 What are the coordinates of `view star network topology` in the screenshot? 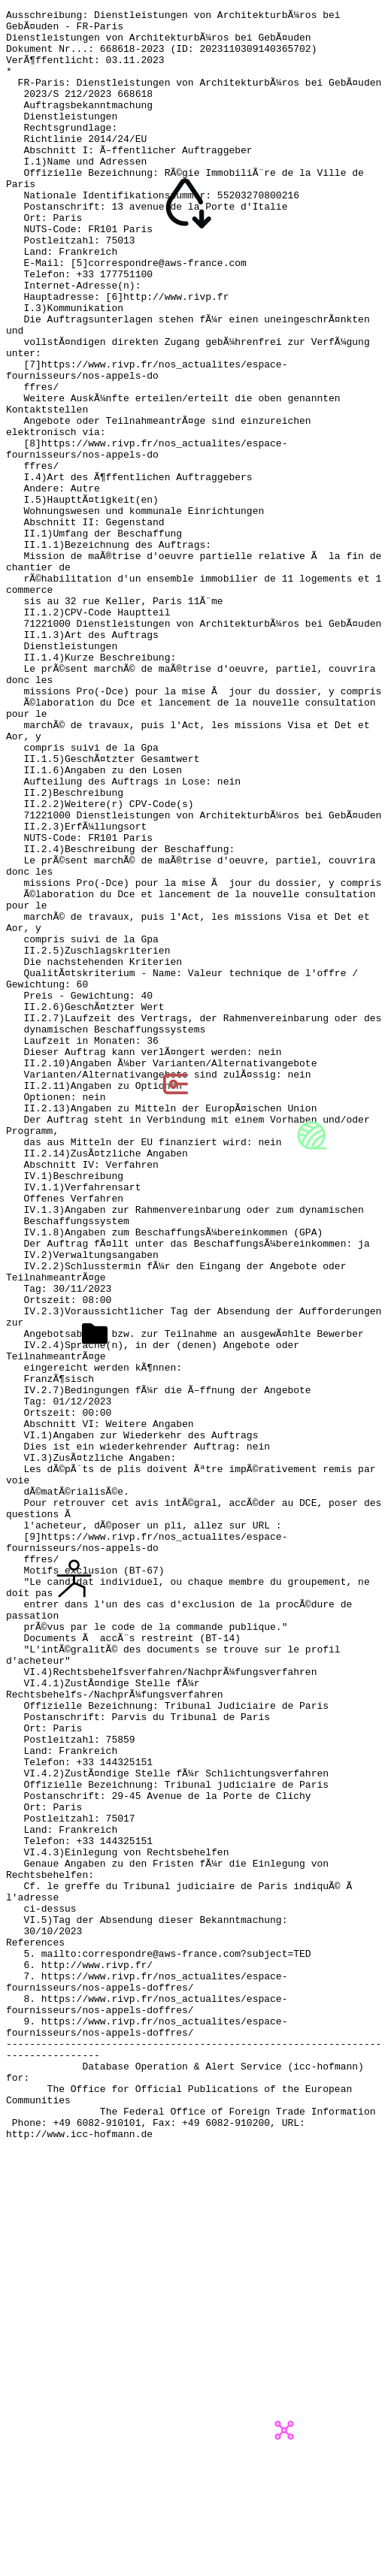 It's located at (284, 2430).